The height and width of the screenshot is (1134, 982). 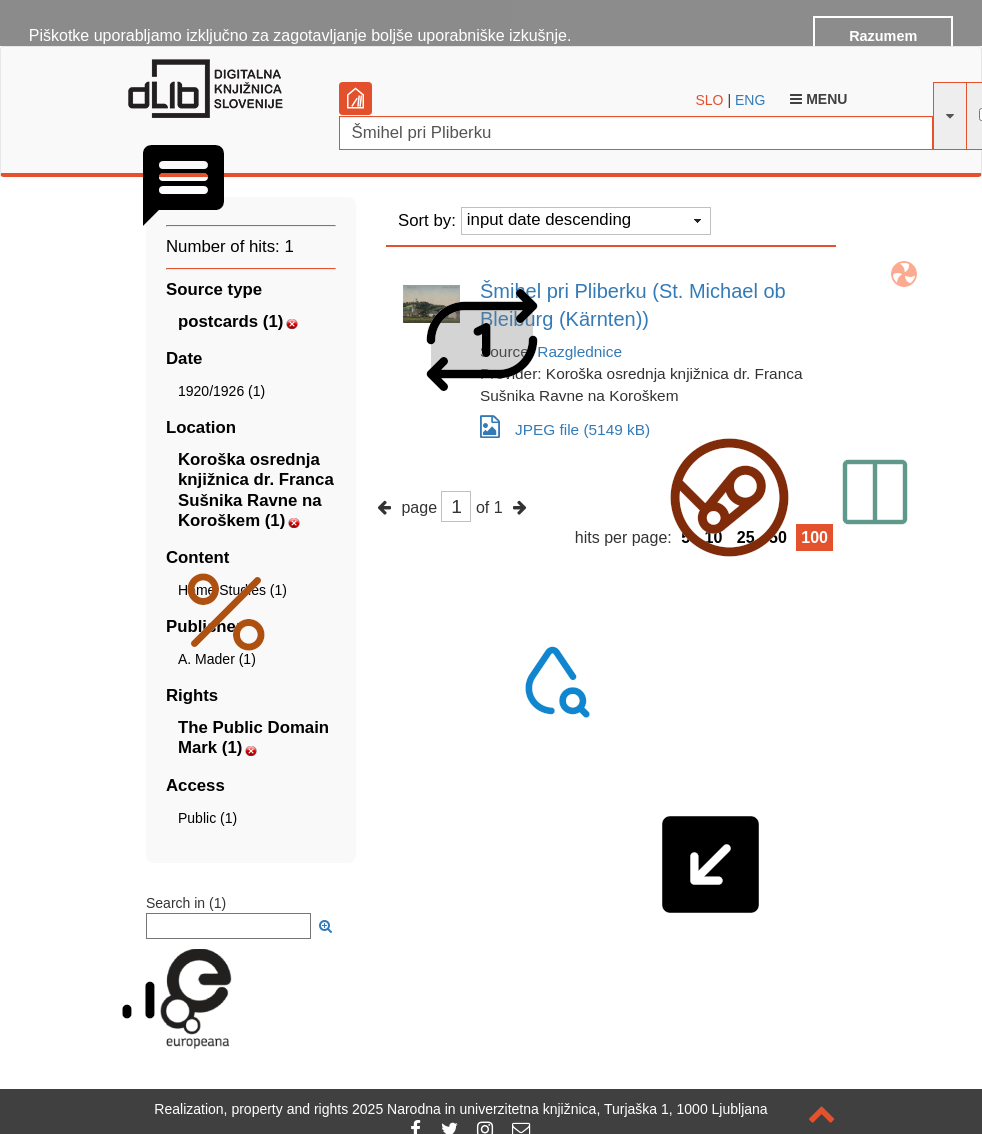 What do you see at coordinates (482, 340) in the screenshot?
I see `repeat the current track once` at bounding box center [482, 340].